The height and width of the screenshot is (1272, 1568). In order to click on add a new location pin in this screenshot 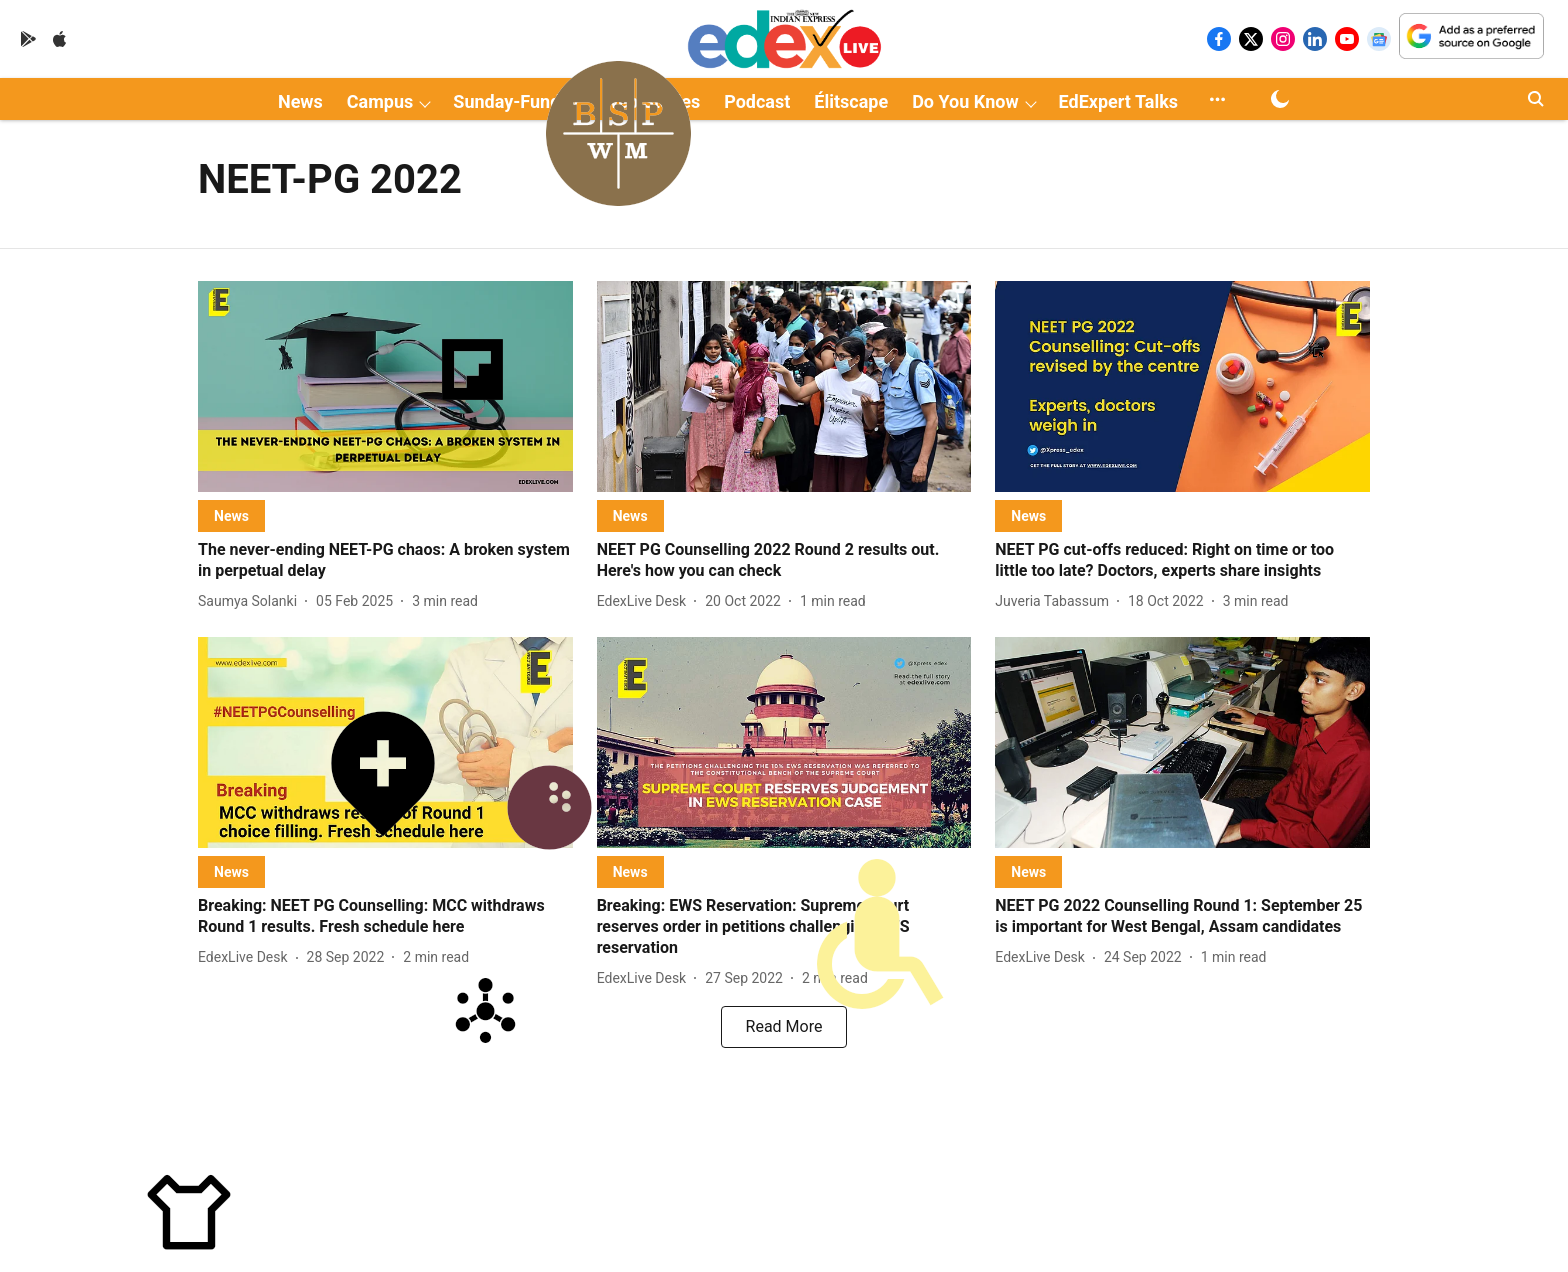, I will do `click(383, 769)`.